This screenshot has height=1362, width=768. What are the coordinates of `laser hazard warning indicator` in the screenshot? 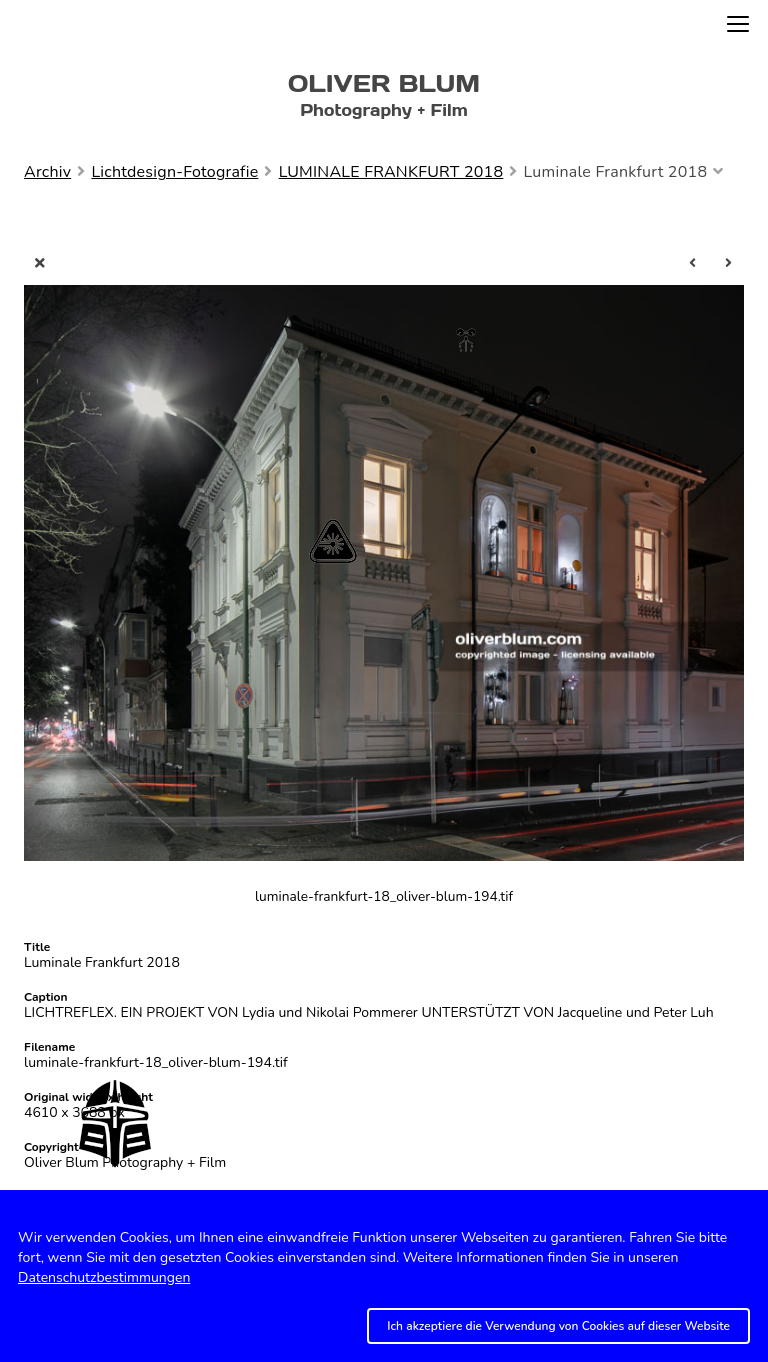 It's located at (333, 543).